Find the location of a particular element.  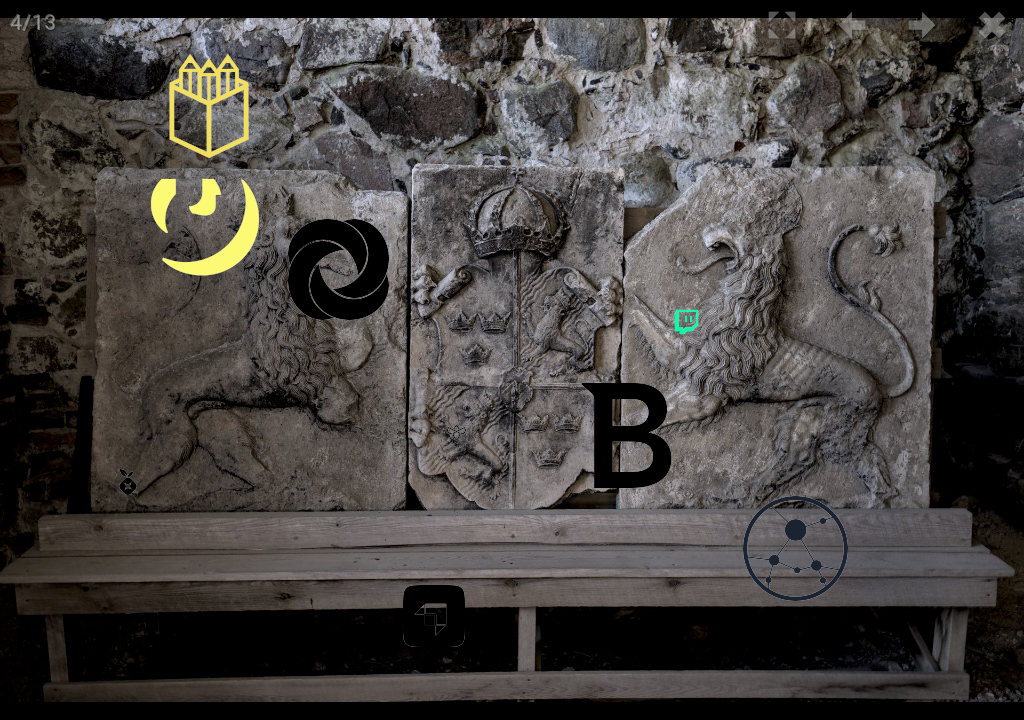

open ShareX screen capture application is located at coordinates (338, 269).